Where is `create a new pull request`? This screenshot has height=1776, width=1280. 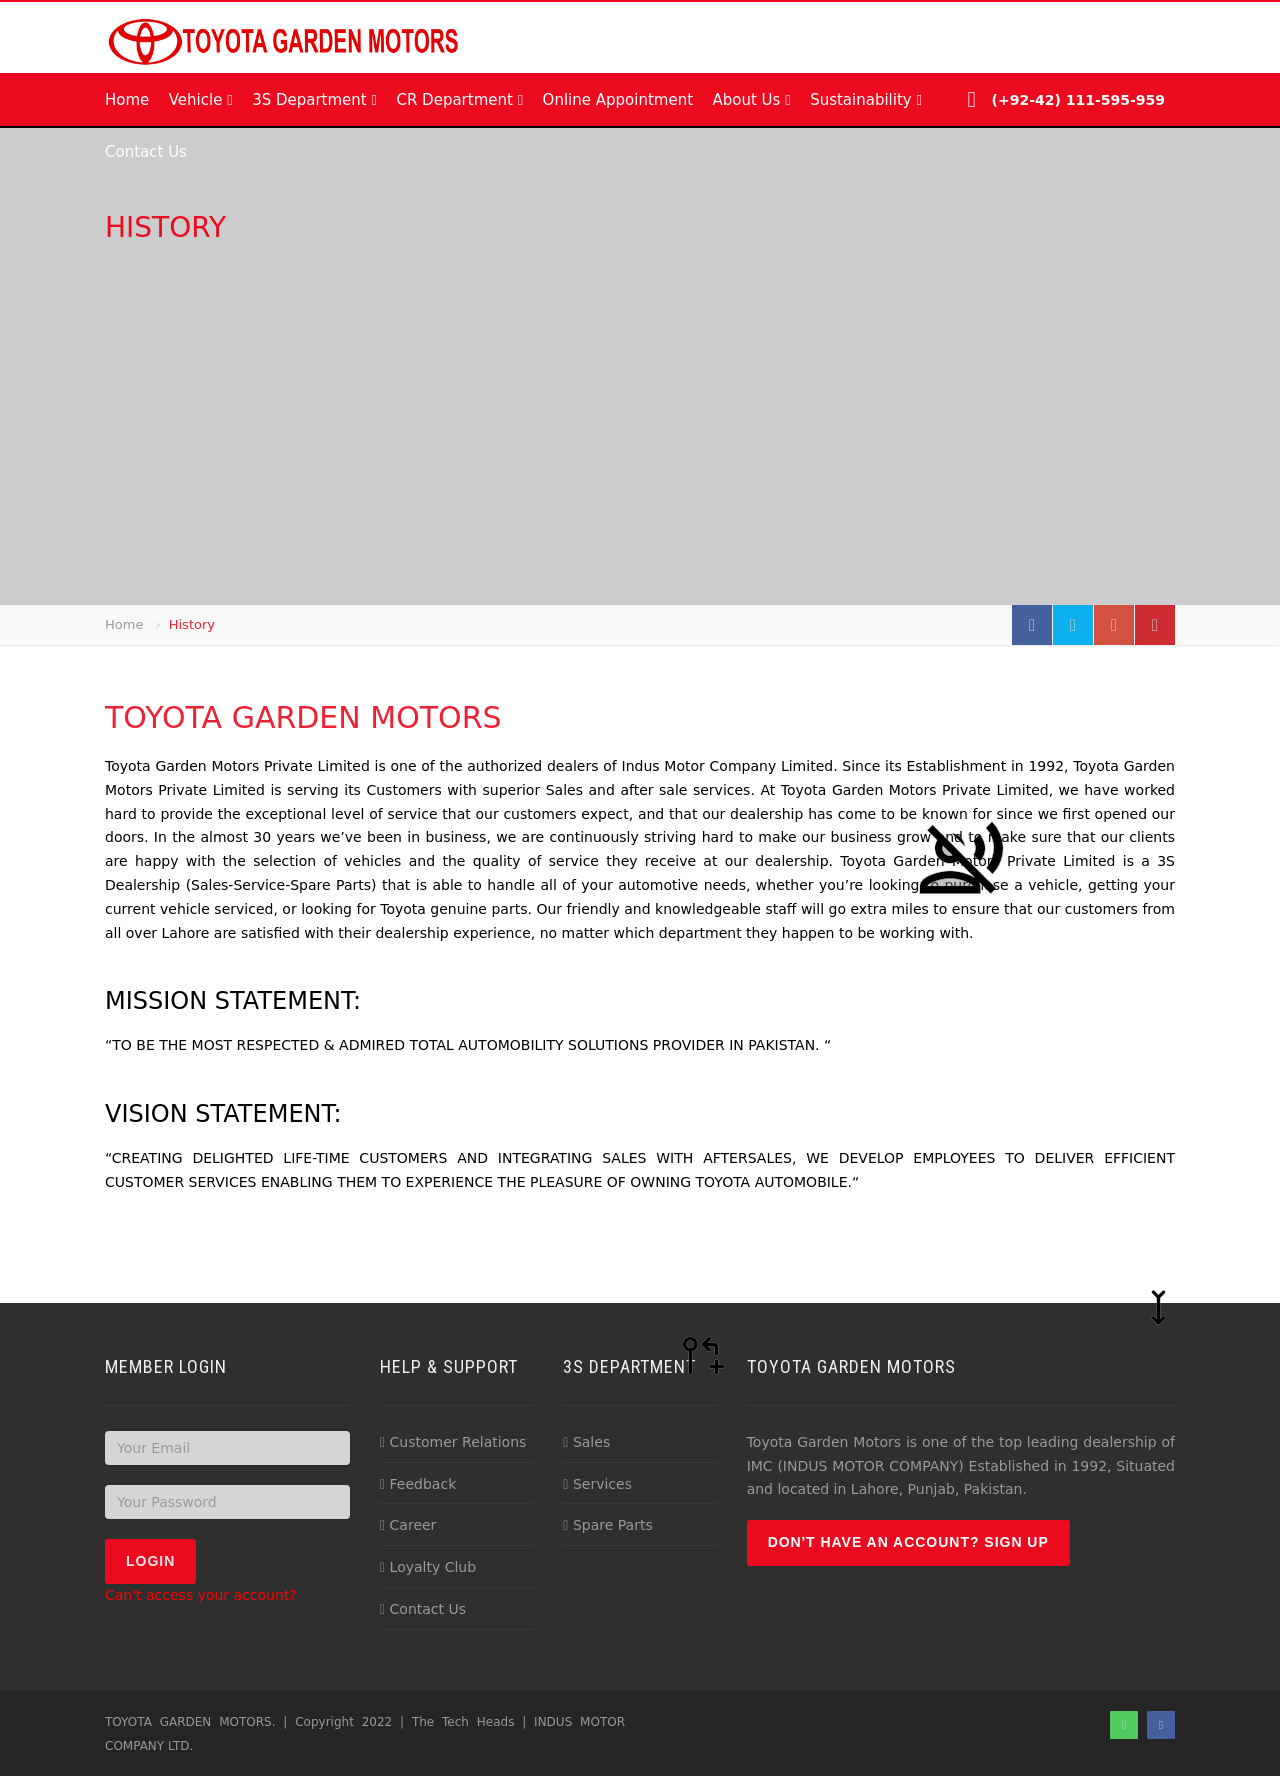
create a new pull request is located at coordinates (703, 1355).